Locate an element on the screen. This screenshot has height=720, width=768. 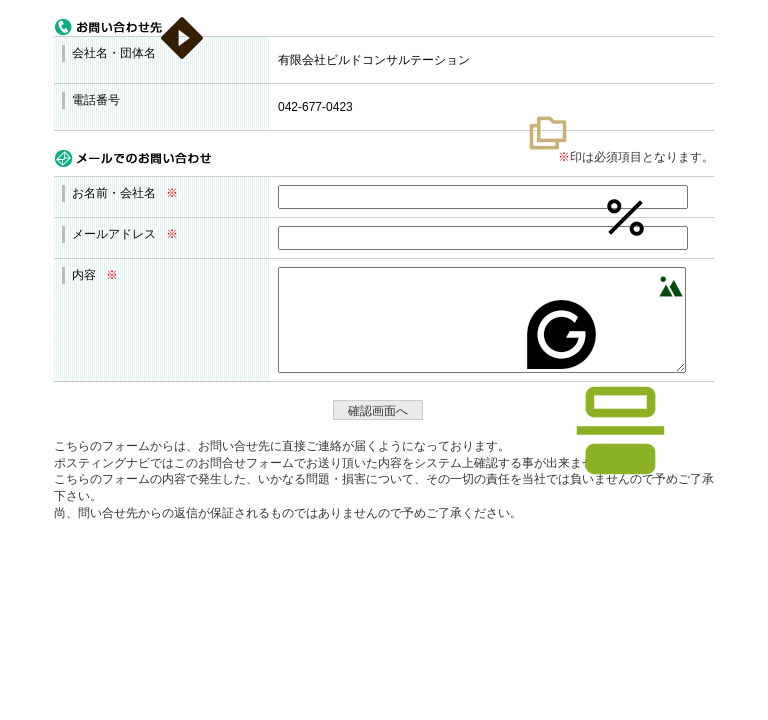
switch to landscape photo mode is located at coordinates (670, 286).